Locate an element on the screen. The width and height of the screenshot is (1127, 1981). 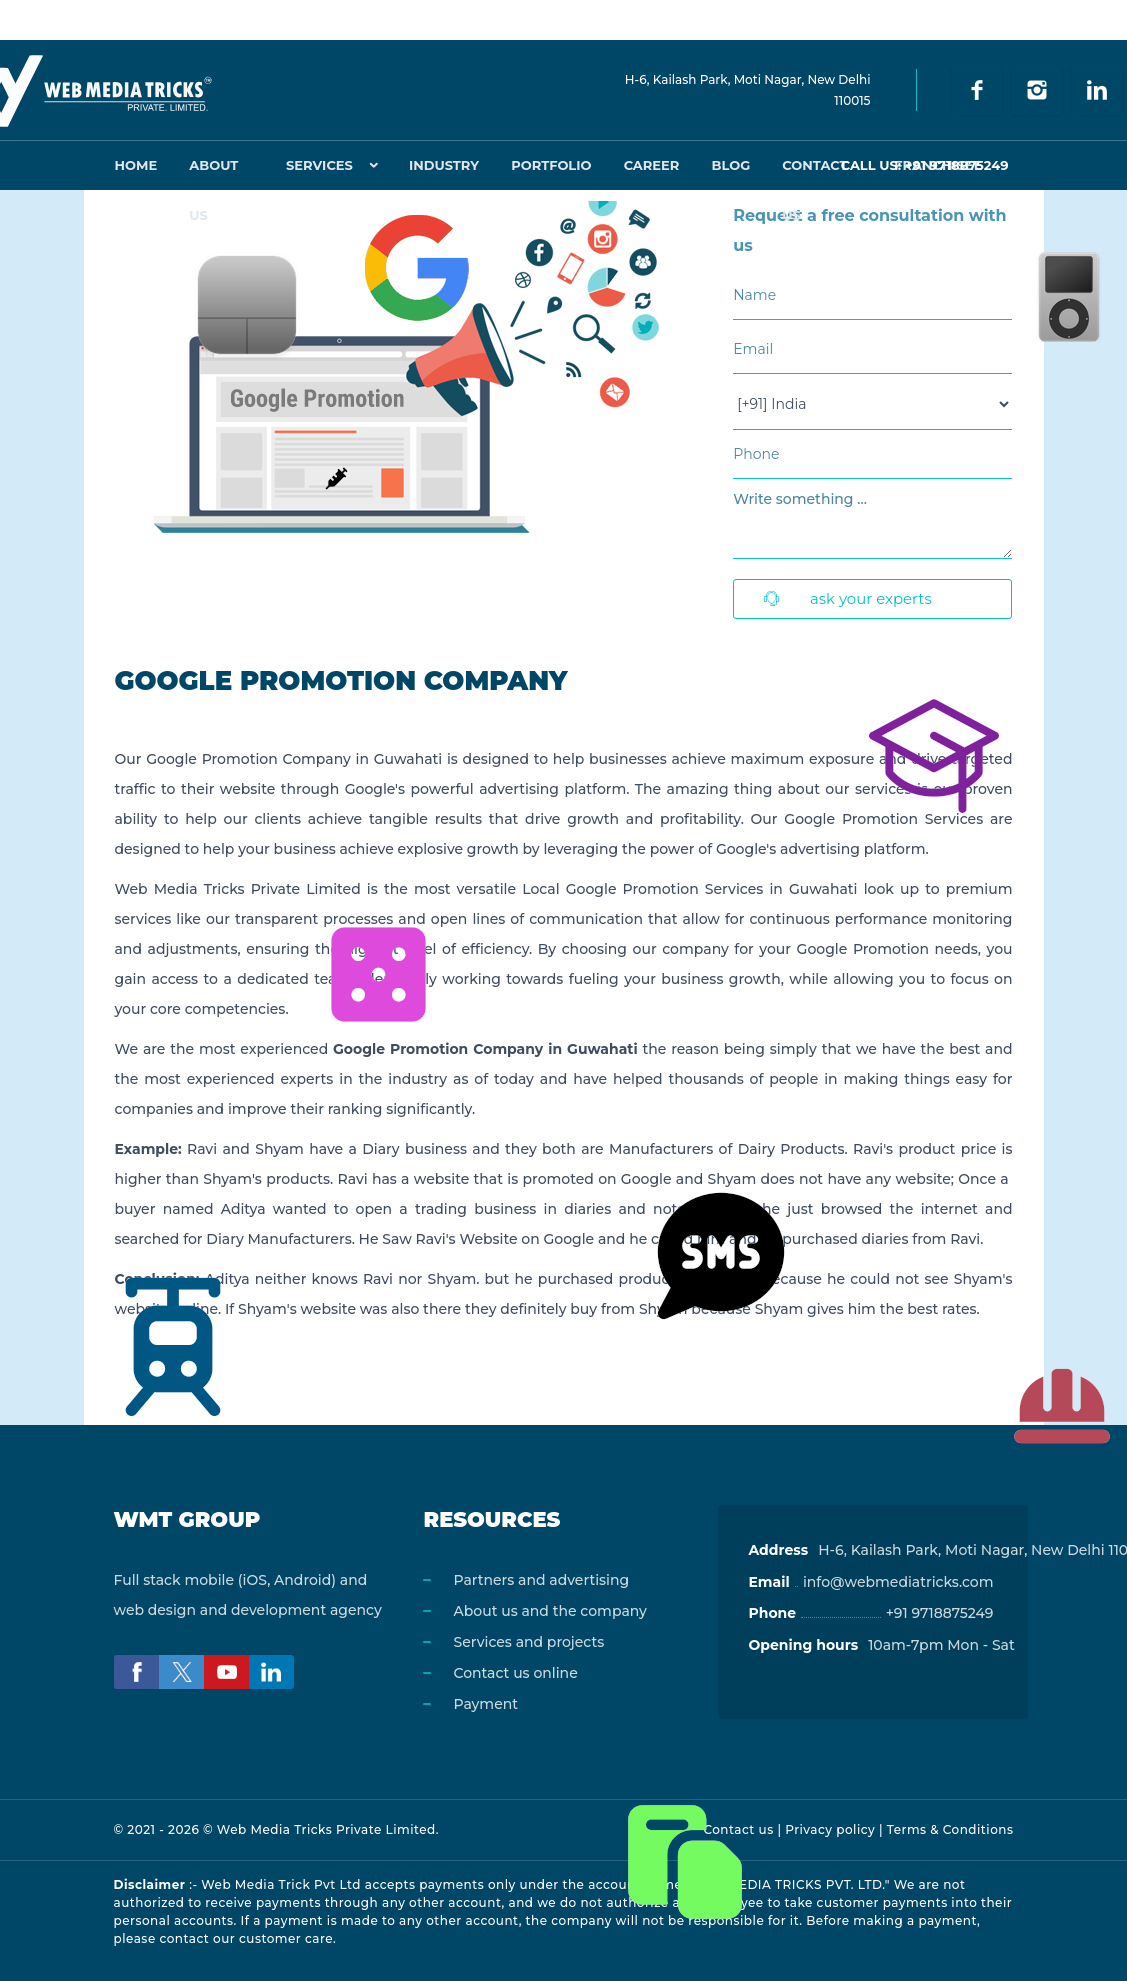
copy content to clipboard is located at coordinates (685, 1862).